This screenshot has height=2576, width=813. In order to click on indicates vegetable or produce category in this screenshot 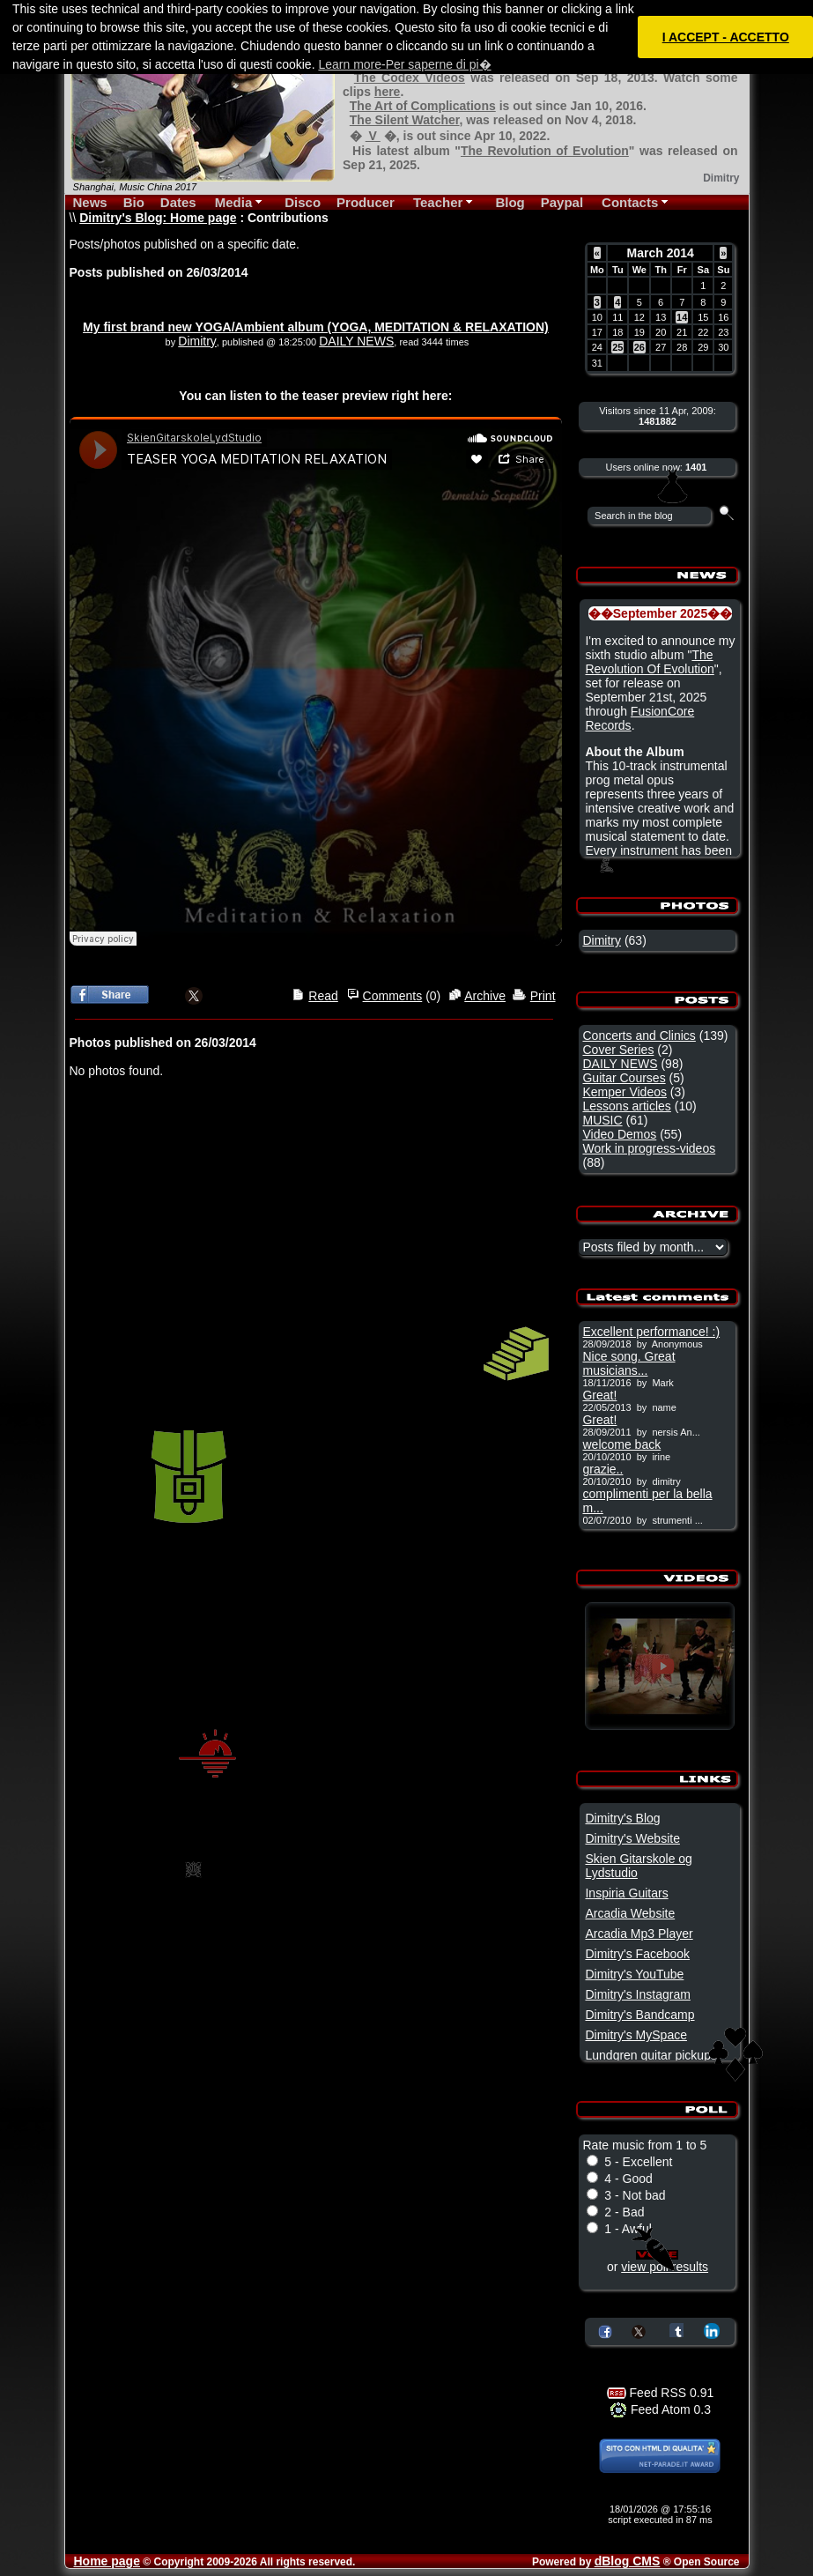, I will do `click(654, 2250)`.